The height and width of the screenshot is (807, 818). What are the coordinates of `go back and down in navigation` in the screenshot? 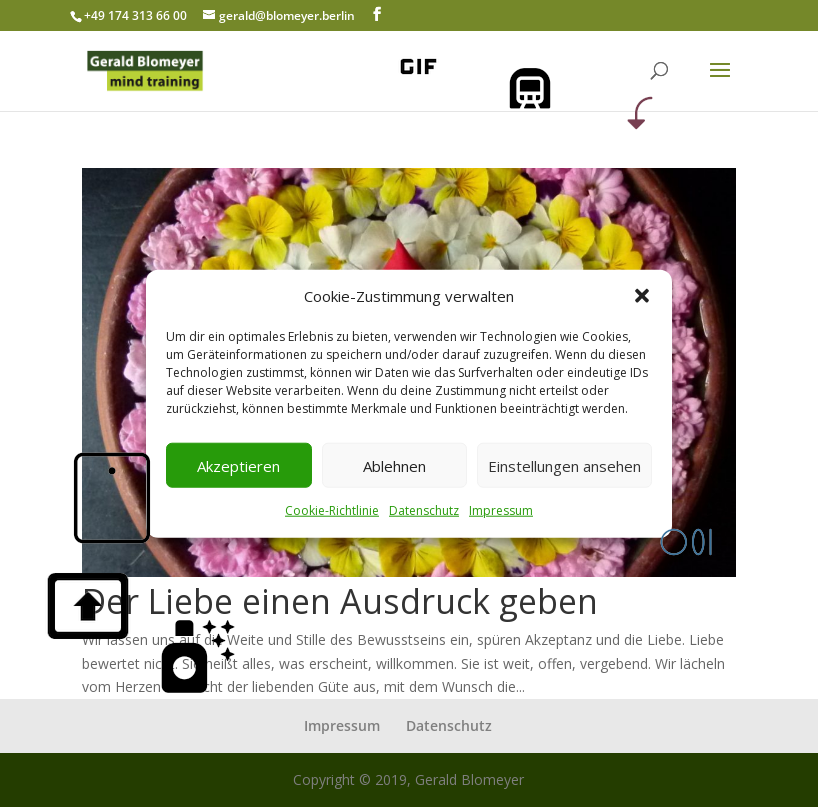 It's located at (640, 113).